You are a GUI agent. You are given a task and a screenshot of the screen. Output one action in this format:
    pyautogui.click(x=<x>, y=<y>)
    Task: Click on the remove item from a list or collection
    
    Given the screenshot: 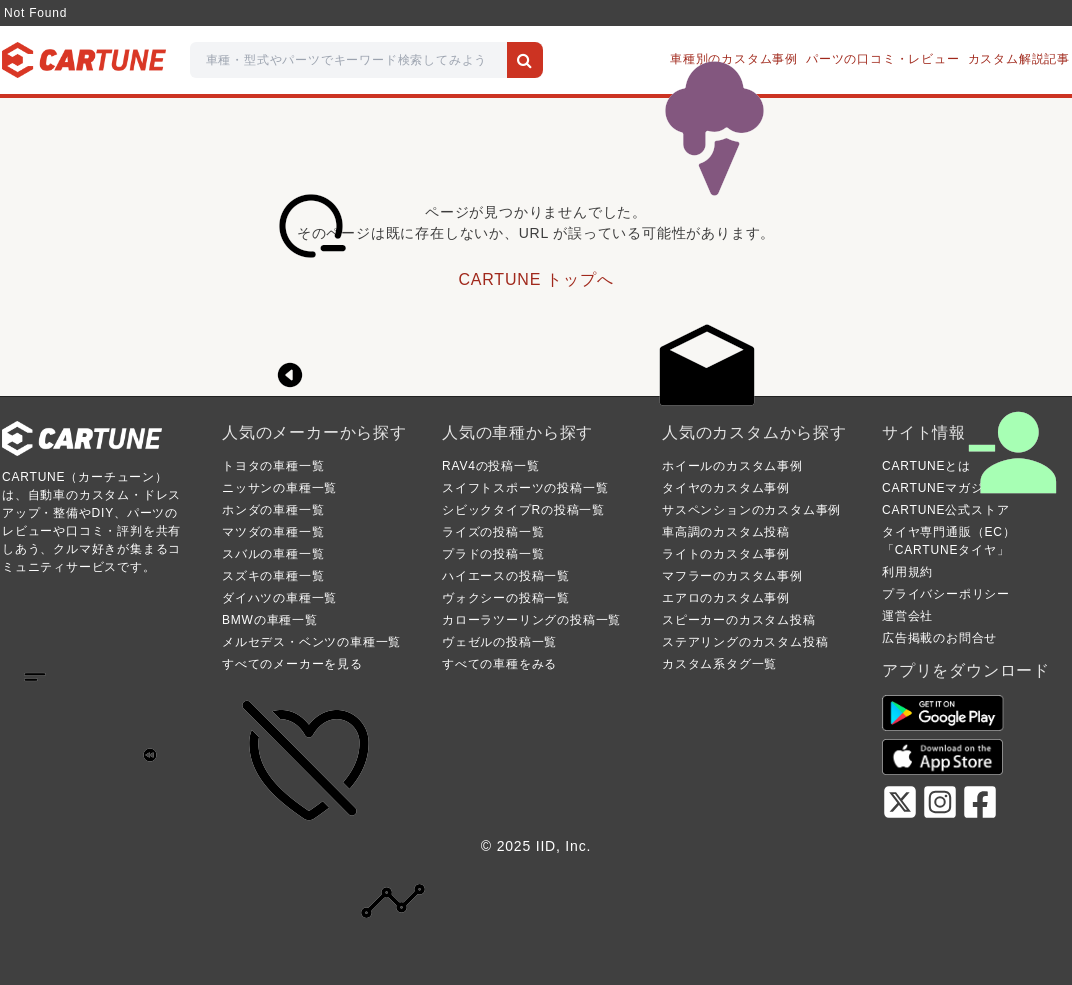 What is the action you would take?
    pyautogui.click(x=311, y=226)
    